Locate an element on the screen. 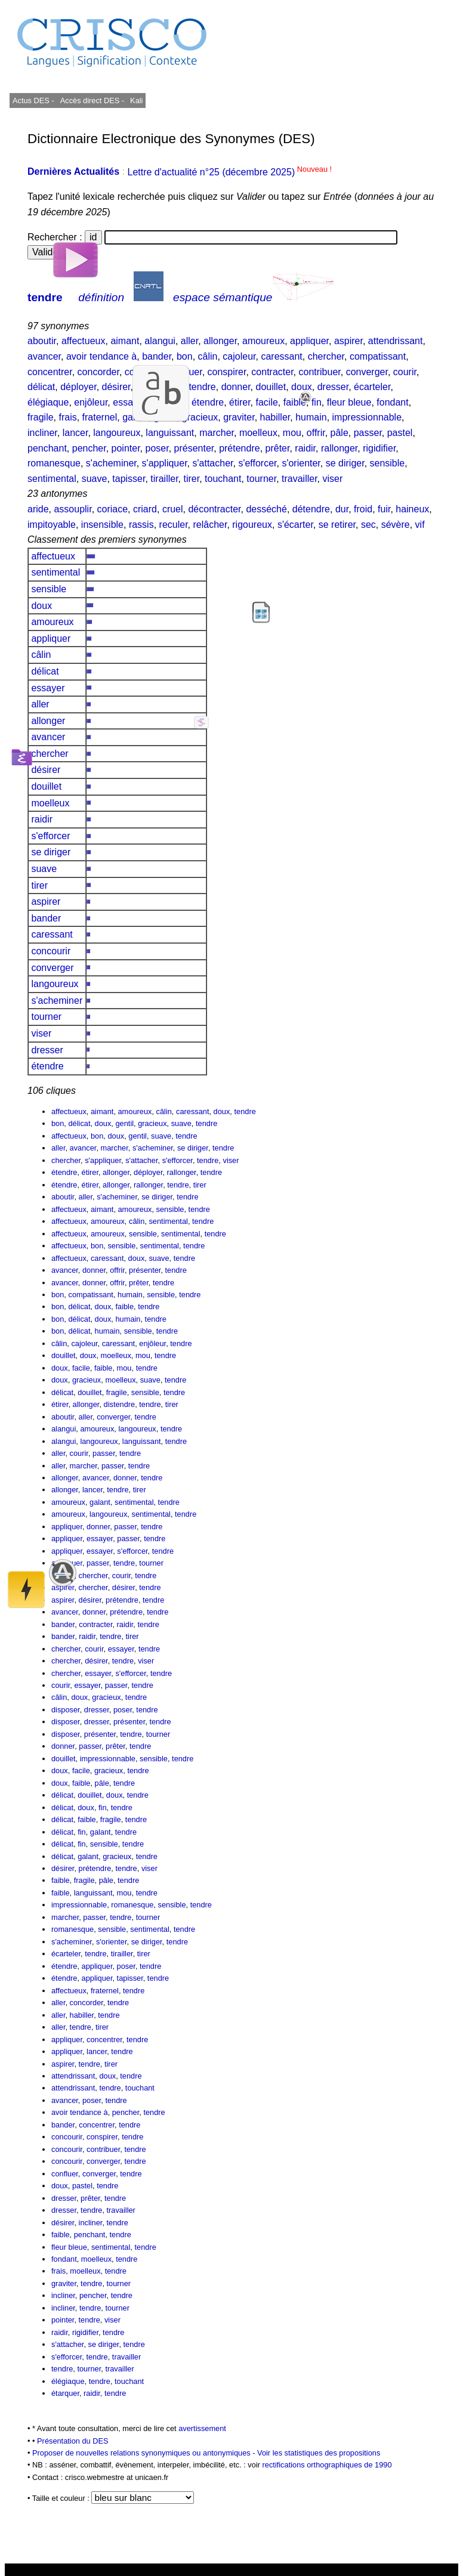 The image size is (463, 2576). open emacs configuration files folder is located at coordinates (21, 757).